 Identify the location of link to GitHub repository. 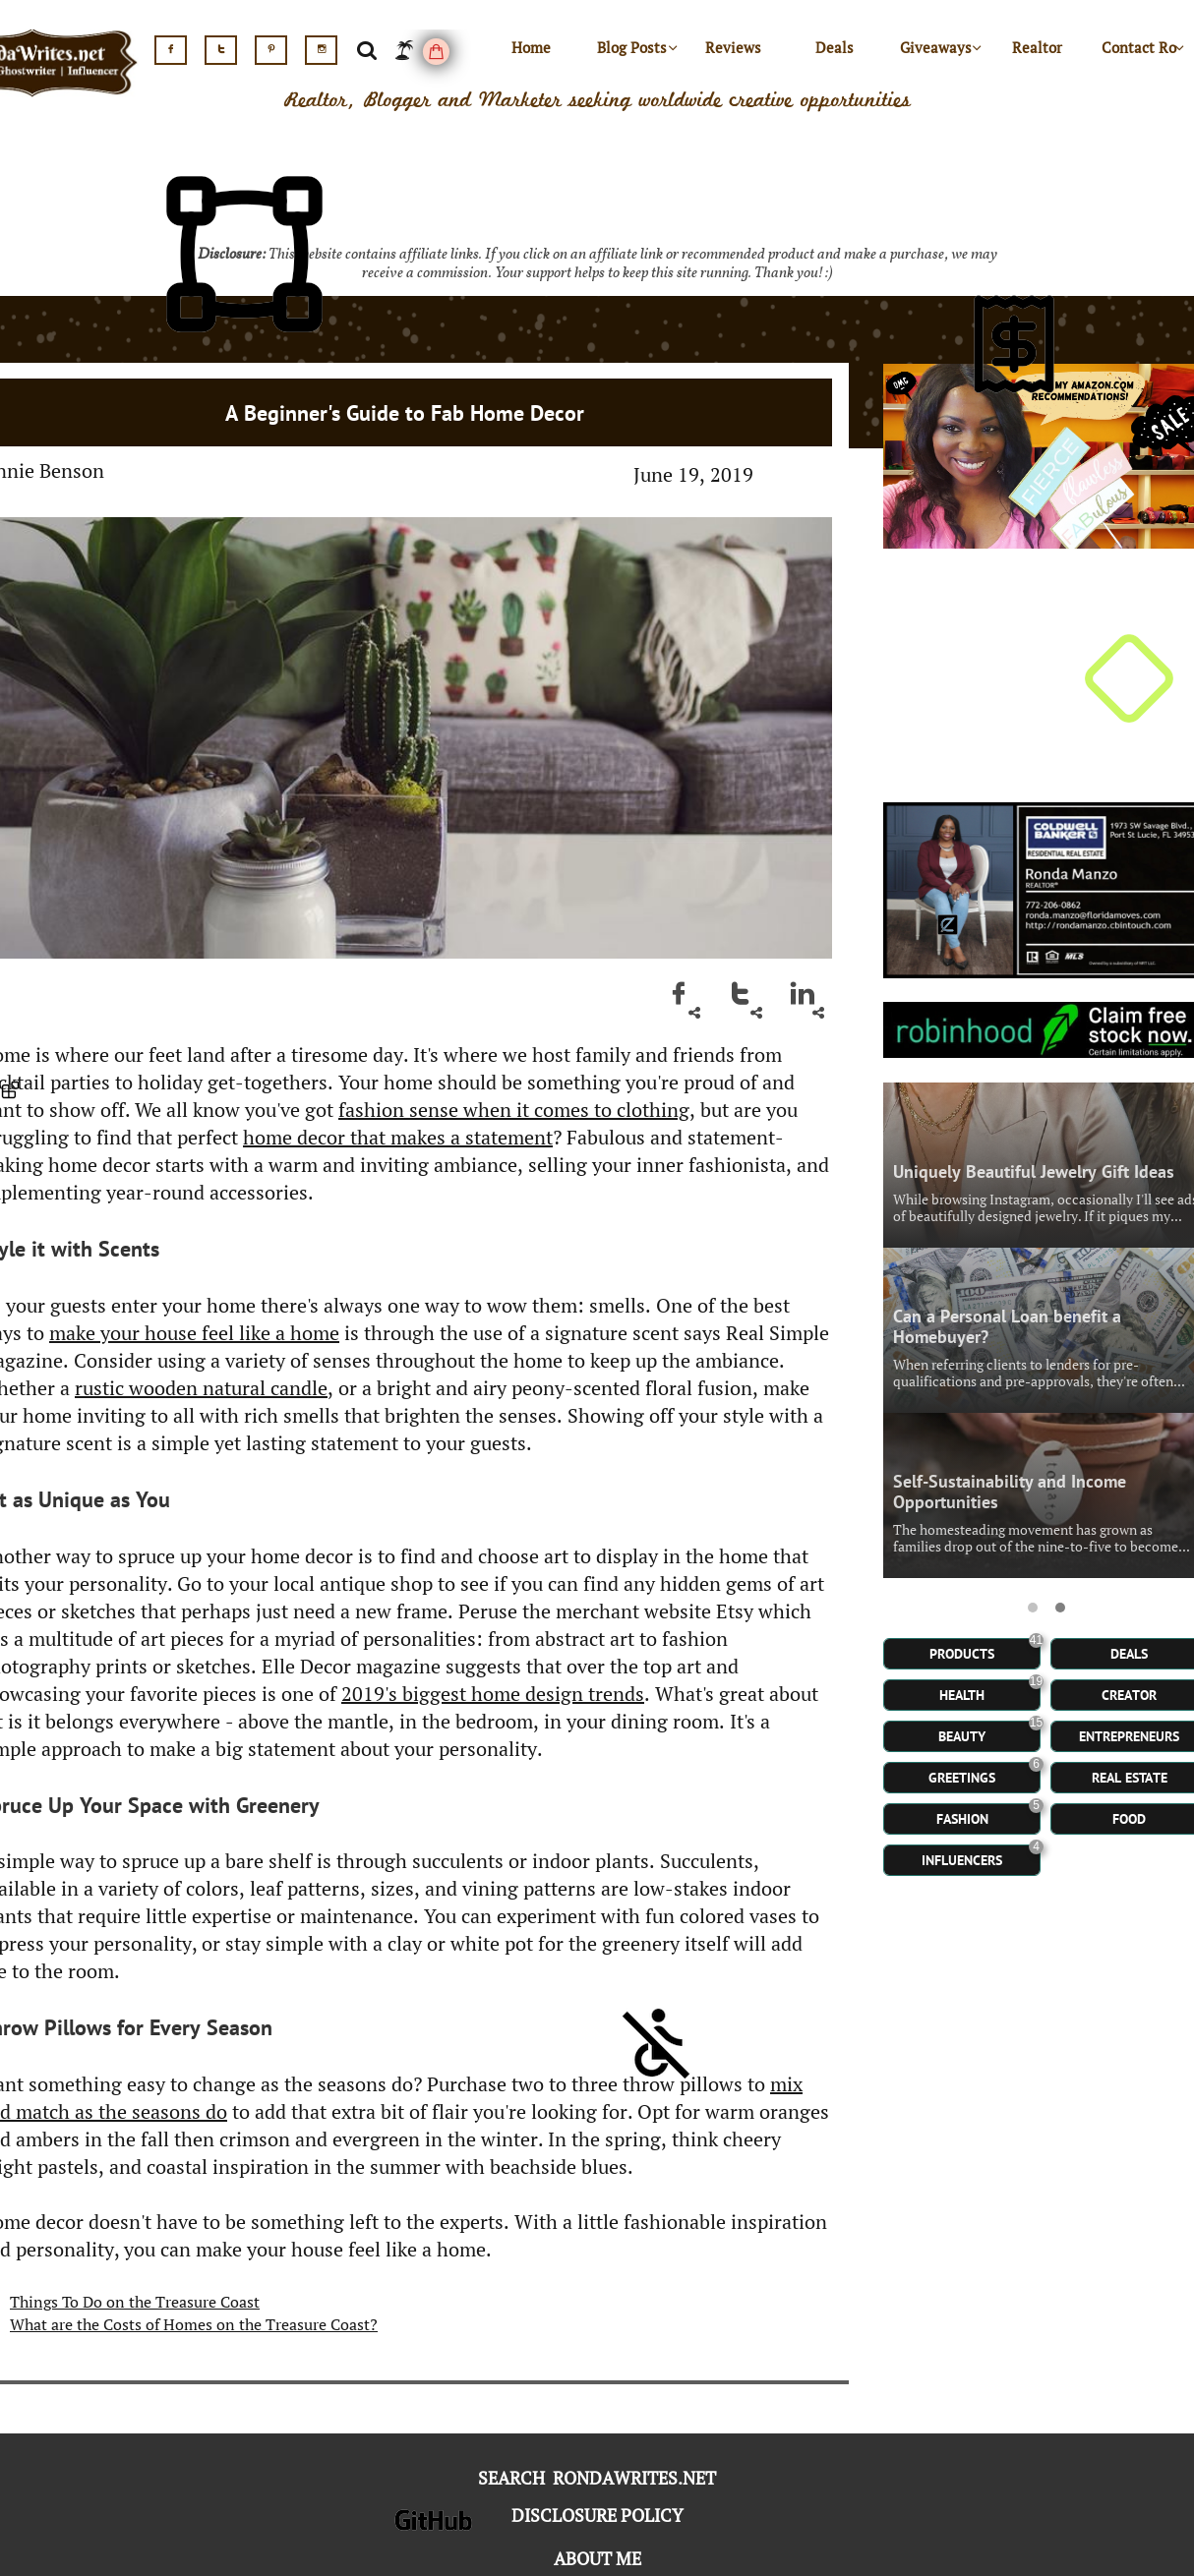
(434, 2520).